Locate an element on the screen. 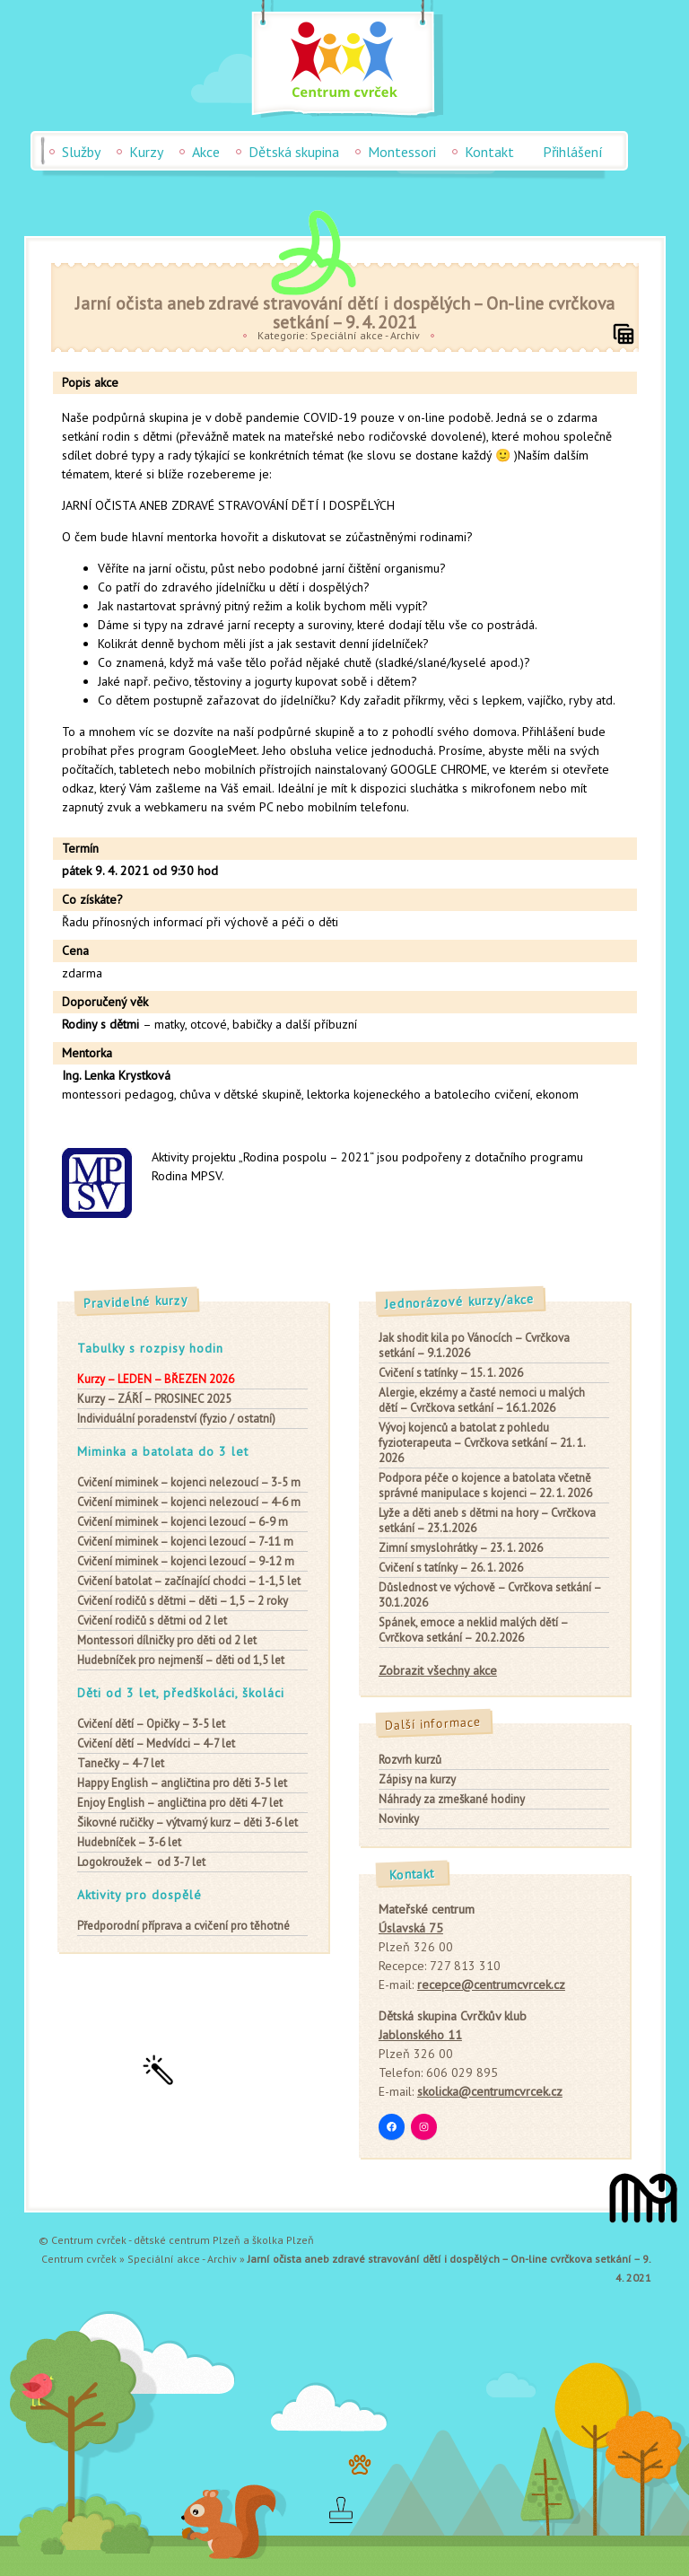 Image resolution: width=689 pixels, height=2576 pixels. apply auto-enhance or magic adjustments is located at coordinates (158, 2070).